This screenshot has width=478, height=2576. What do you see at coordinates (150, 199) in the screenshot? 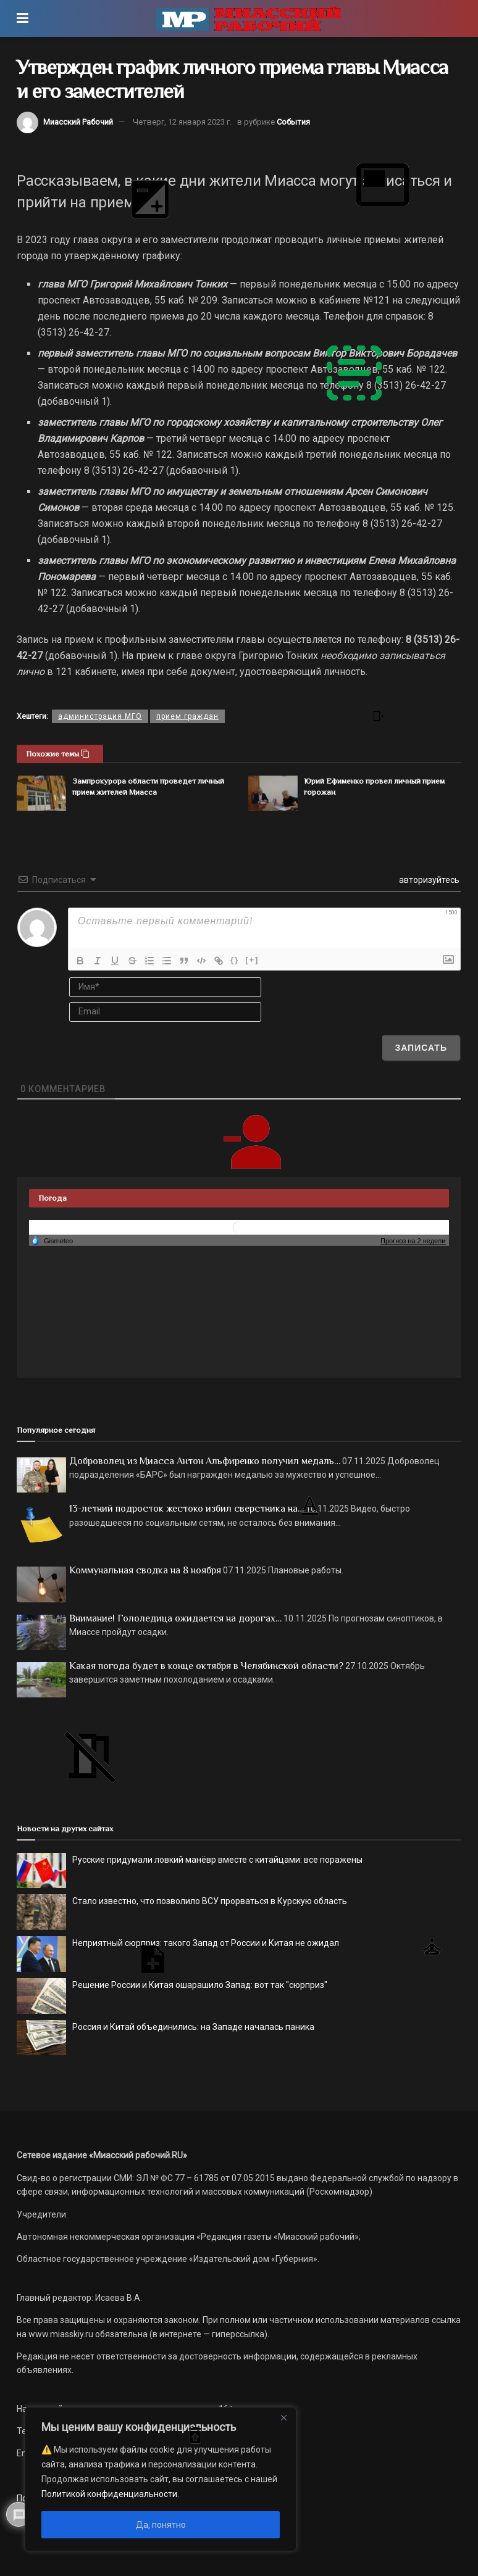
I see `adjust image exposure settings` at bounding box center [150, 199].